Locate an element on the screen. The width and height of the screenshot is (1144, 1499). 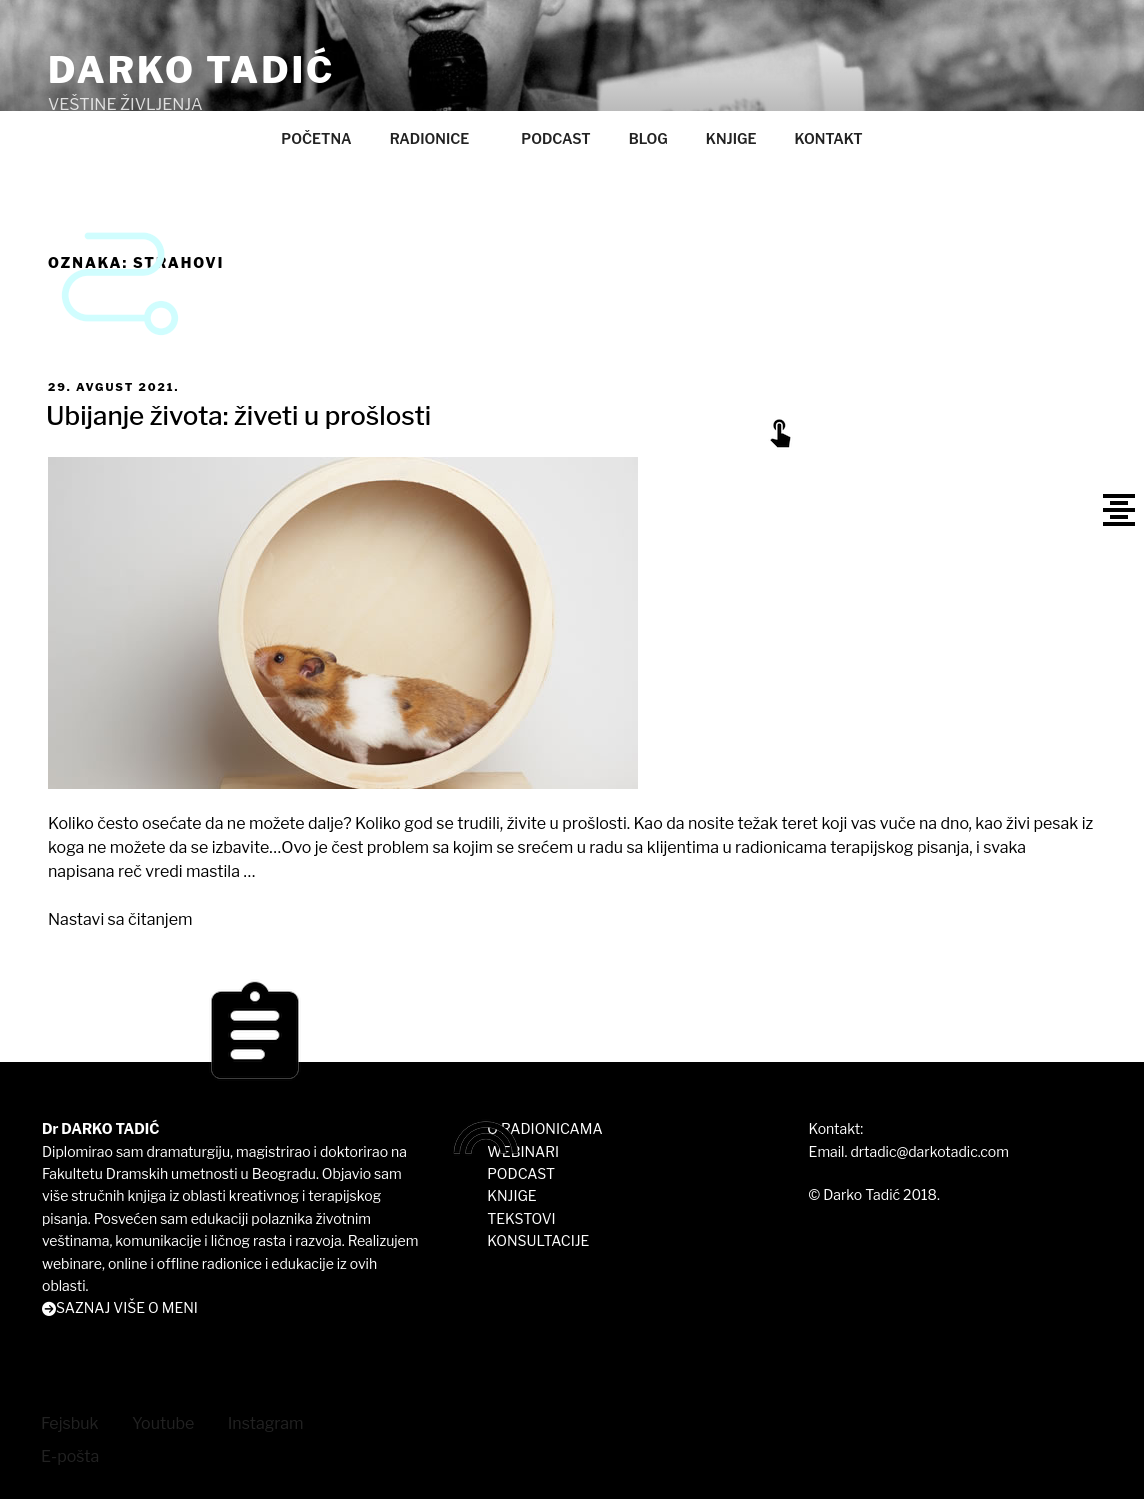
access photo filters or visual effects is located at coordinates (486, 1139).